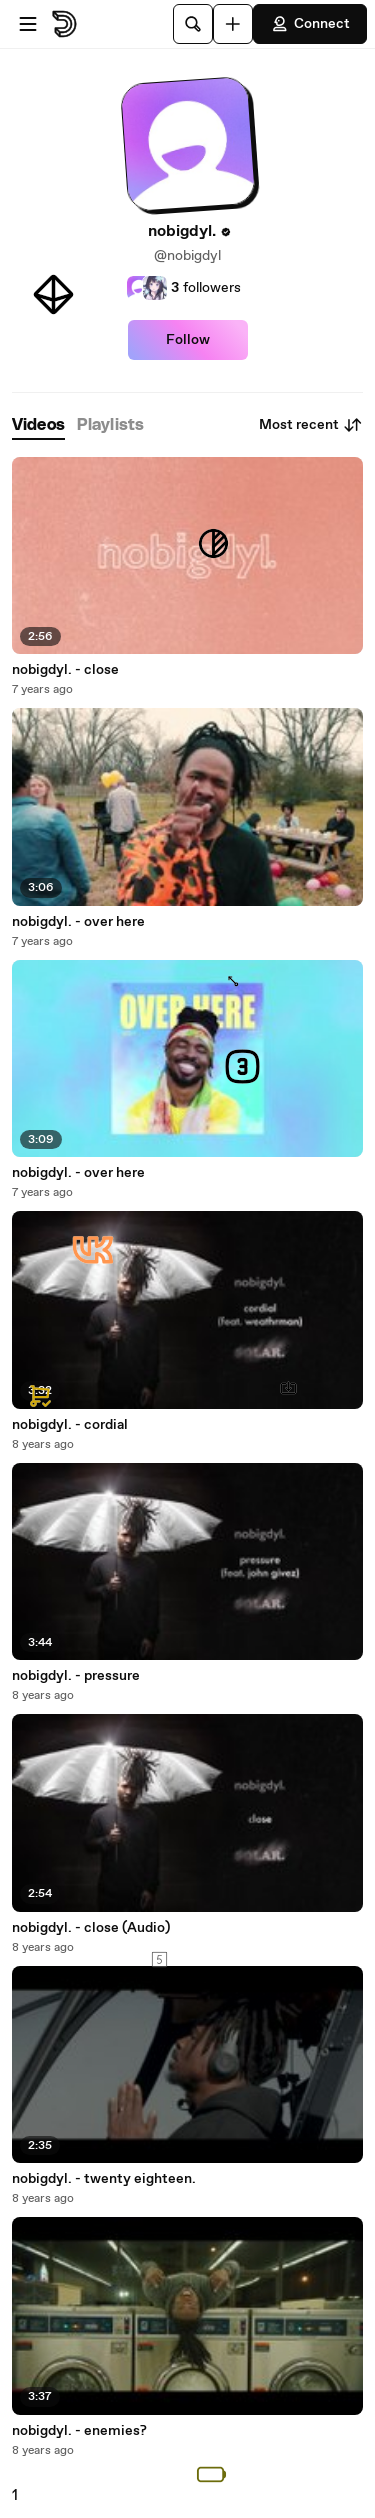 The width and height of the screenshot is (375, 2518). Describe the element at coordinates (40, 1396) in the screenshot. I see `copy items to another cart` at that location.